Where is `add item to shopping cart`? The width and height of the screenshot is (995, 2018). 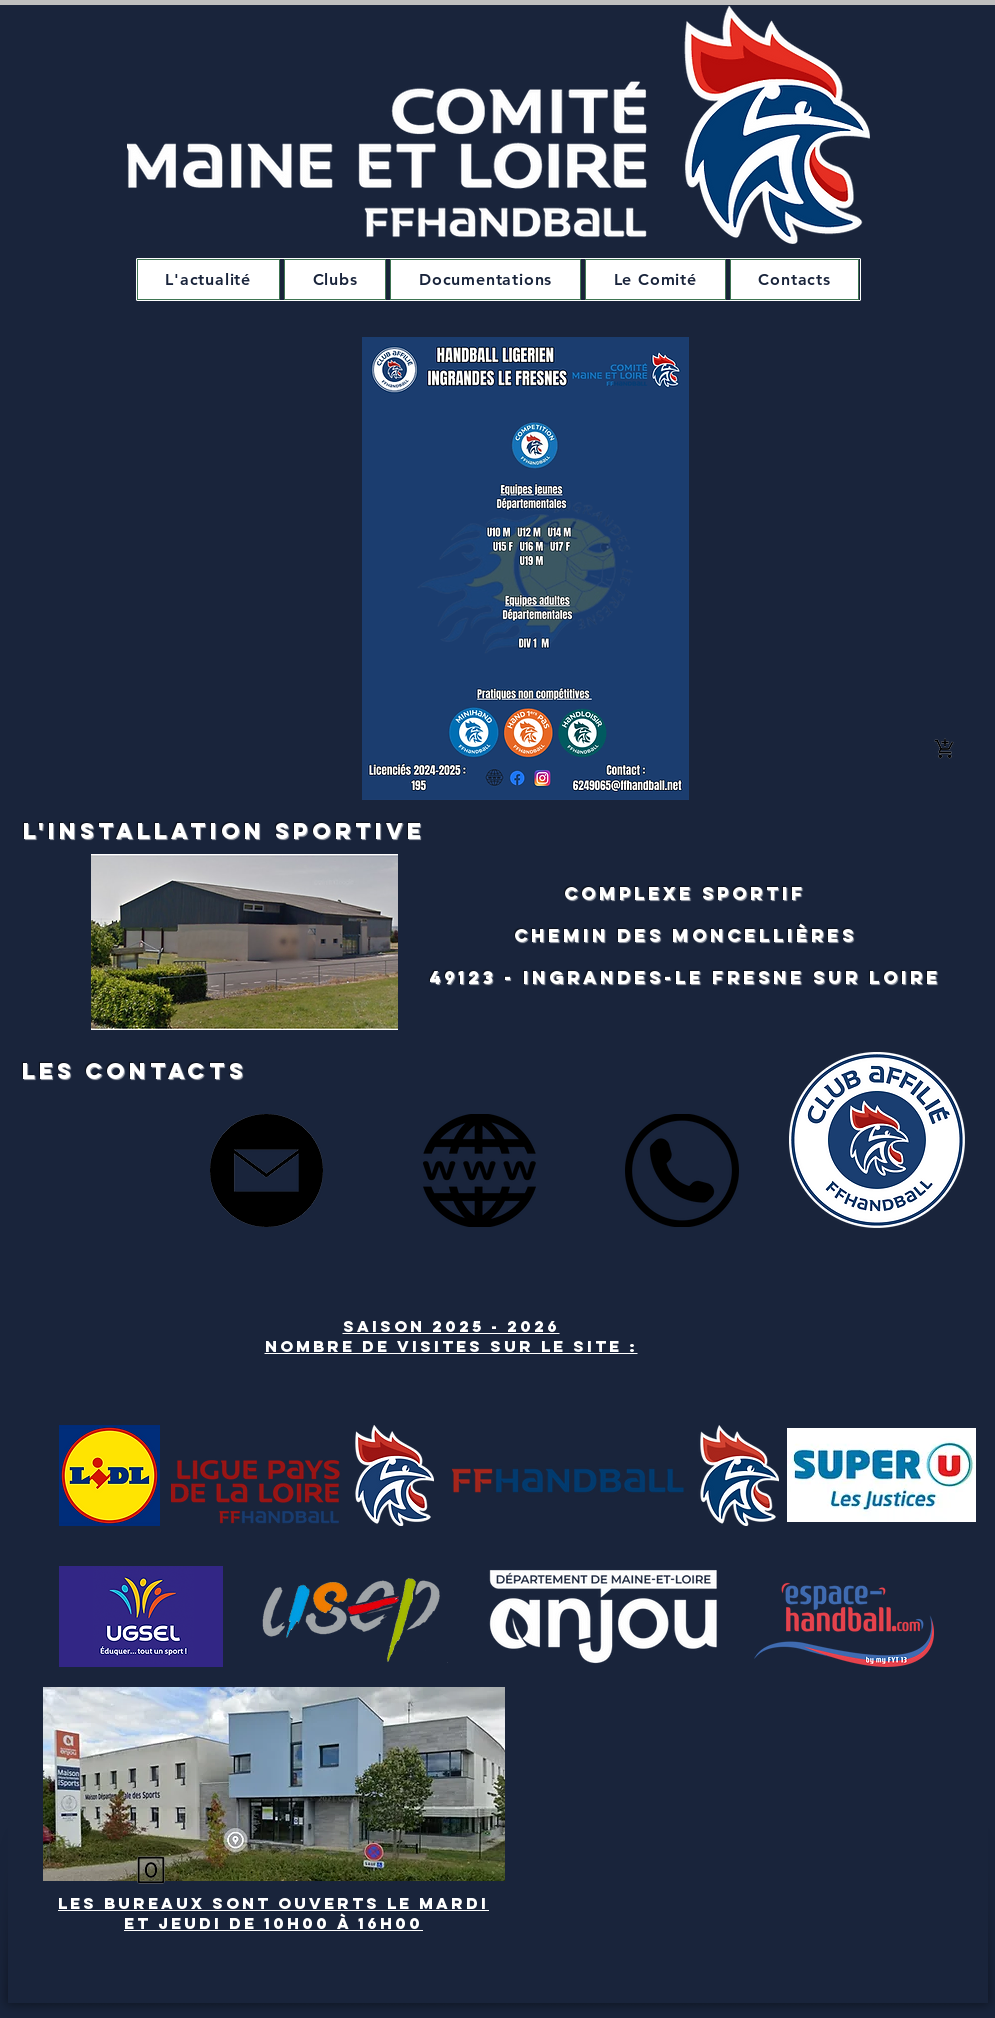 add item to shopping cart is located at coordinates (945, 749).